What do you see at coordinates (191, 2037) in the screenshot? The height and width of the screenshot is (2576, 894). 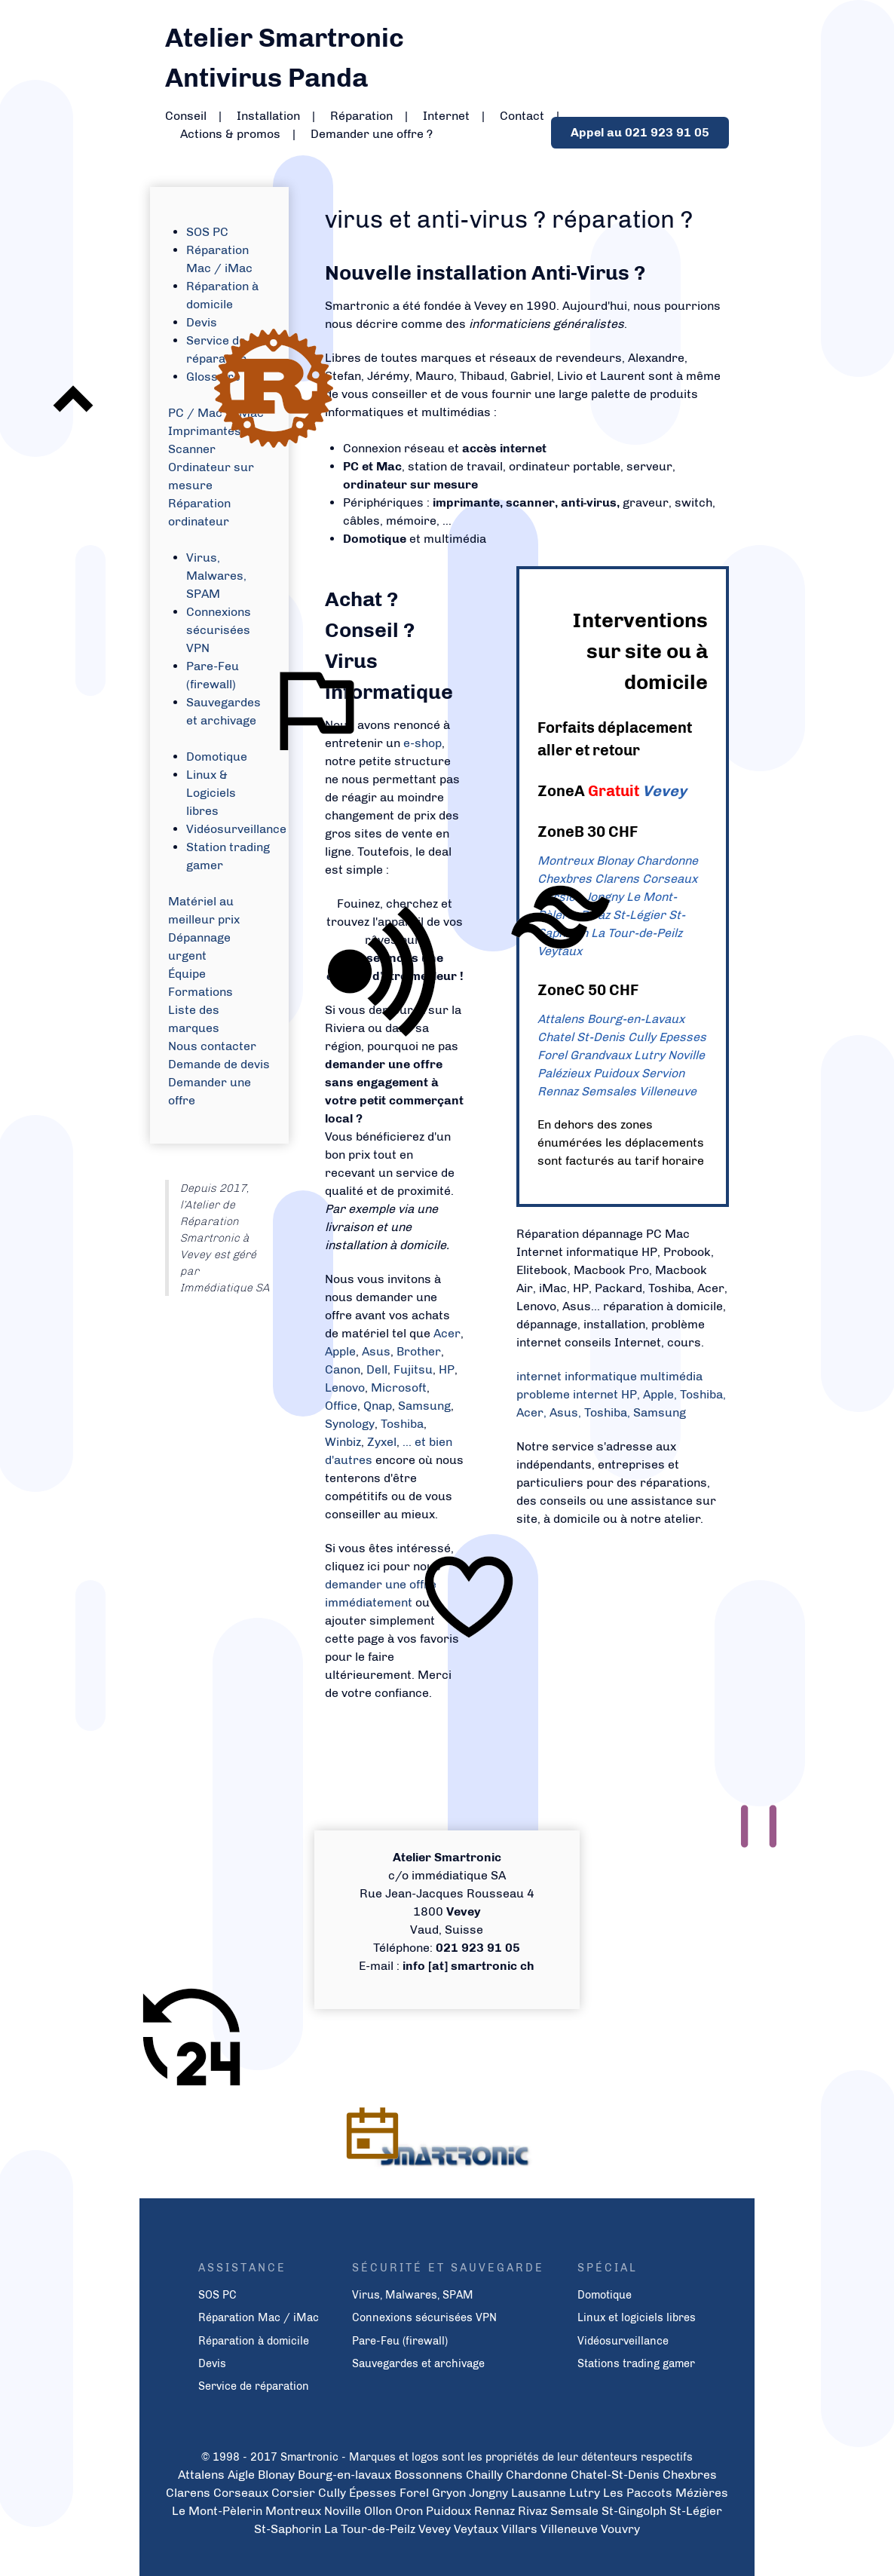 I see `indicates 24-hour service availability` at bounding box center [191, 2037].